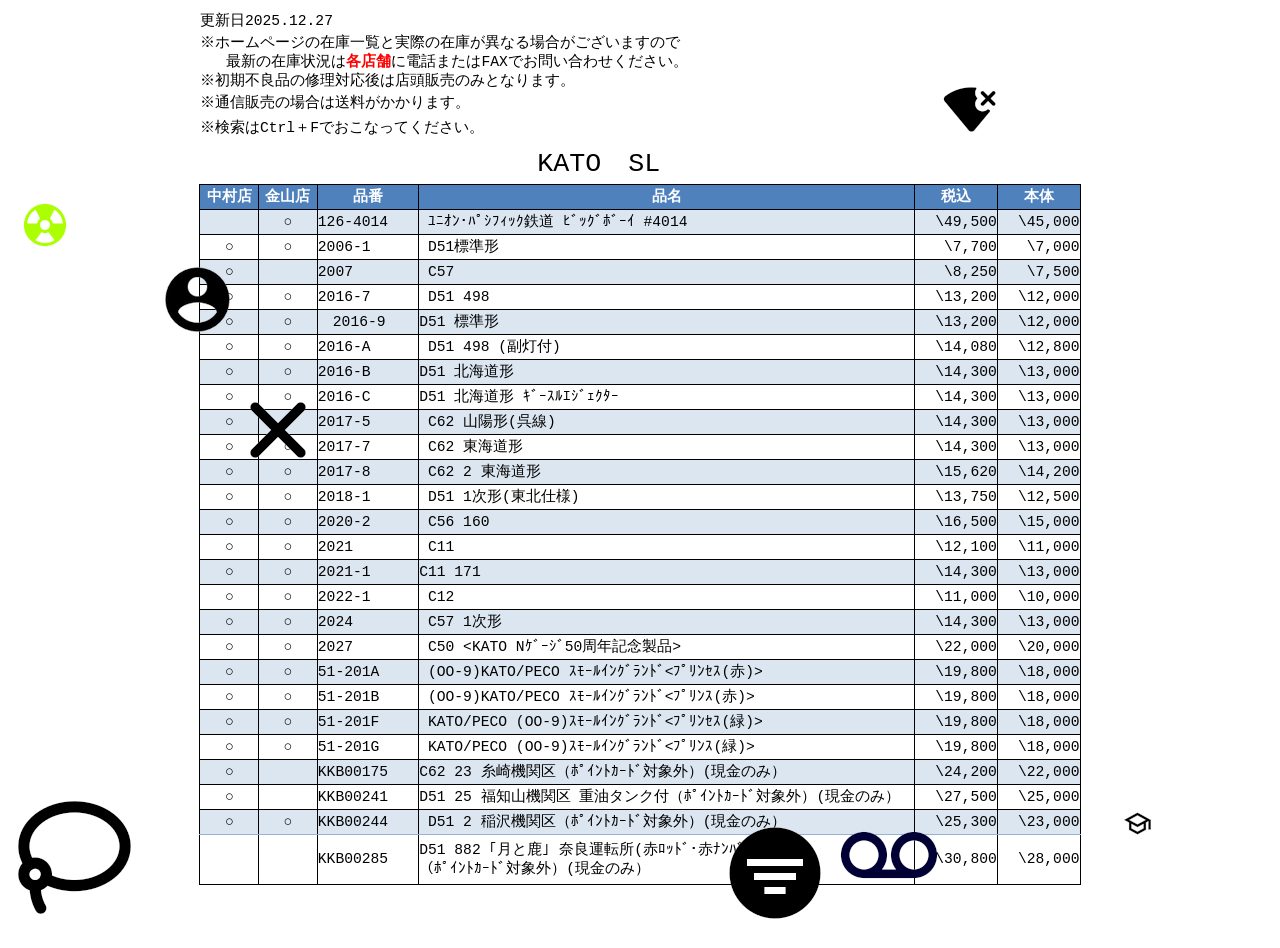 The height and width of the screenshot is (948, 1280). What do you see at coordinates (278, 430) in the screenshot?
I see `close the current window or dialog` at bounding box center [278, 430].